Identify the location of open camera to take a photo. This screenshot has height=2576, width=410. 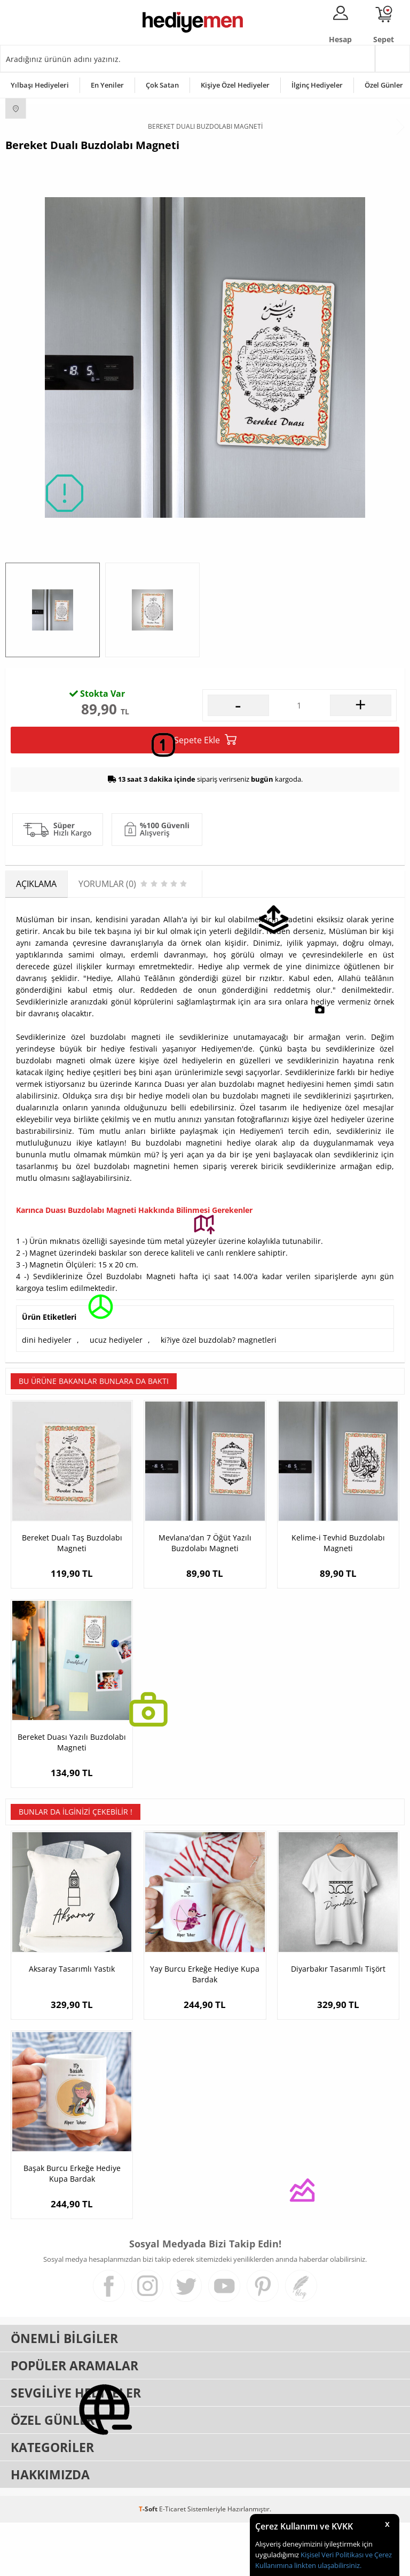
(148, 1709).